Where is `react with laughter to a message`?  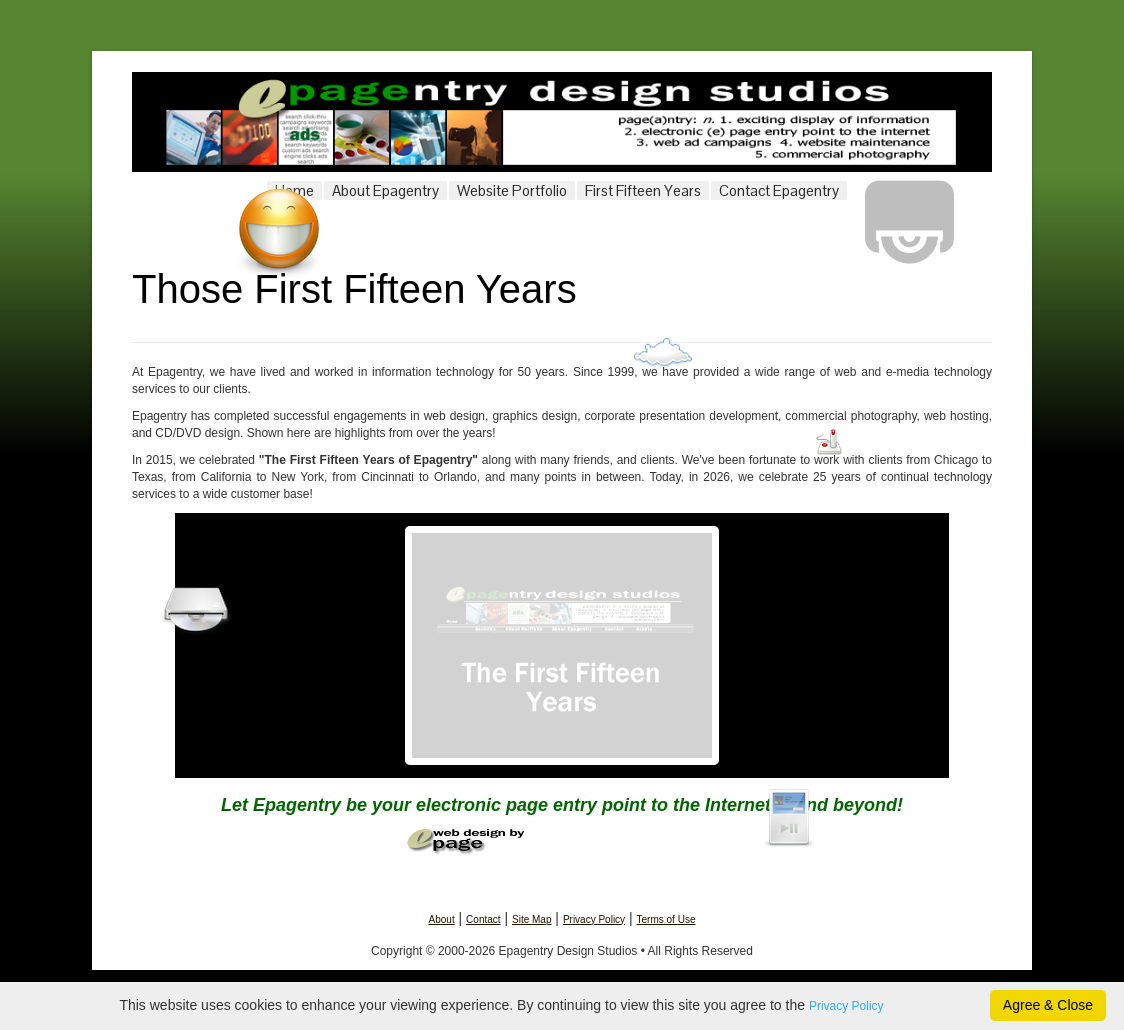 react with laughter to a message is located at coordinates (279, 232).